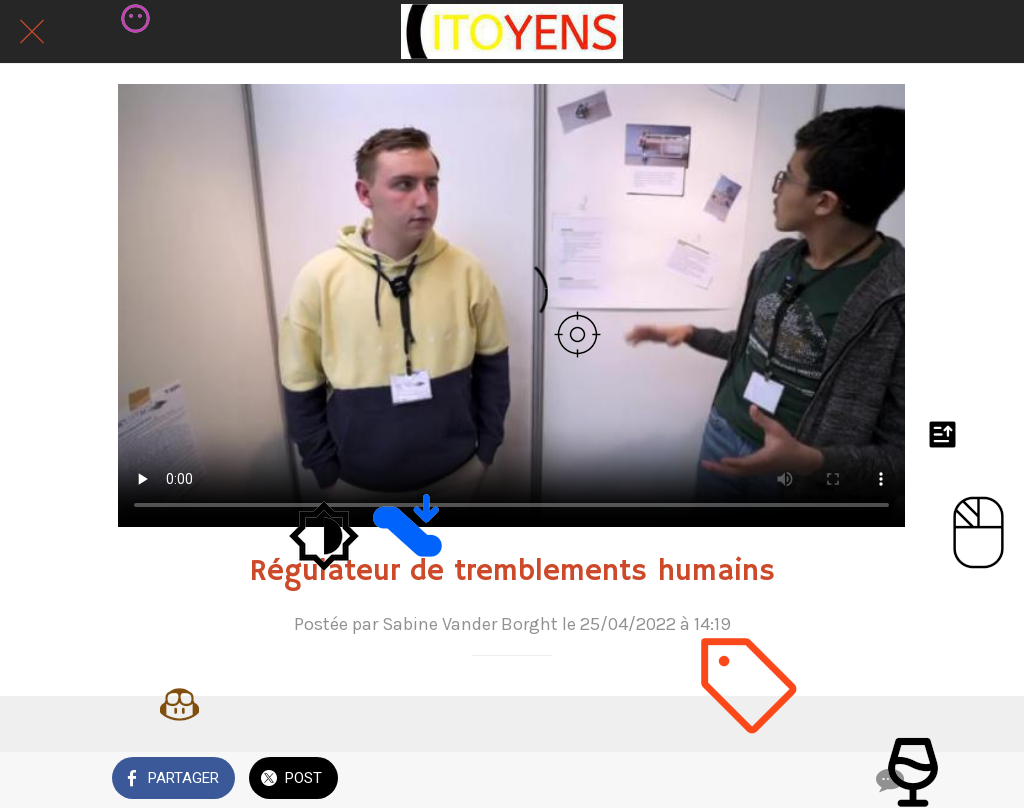 This screenshot has height=808, width=1024. What do you see at coordinates (179, 704) in the screenshot?
I see `access github copilot ai assistant` at bounding box center [179, 704].